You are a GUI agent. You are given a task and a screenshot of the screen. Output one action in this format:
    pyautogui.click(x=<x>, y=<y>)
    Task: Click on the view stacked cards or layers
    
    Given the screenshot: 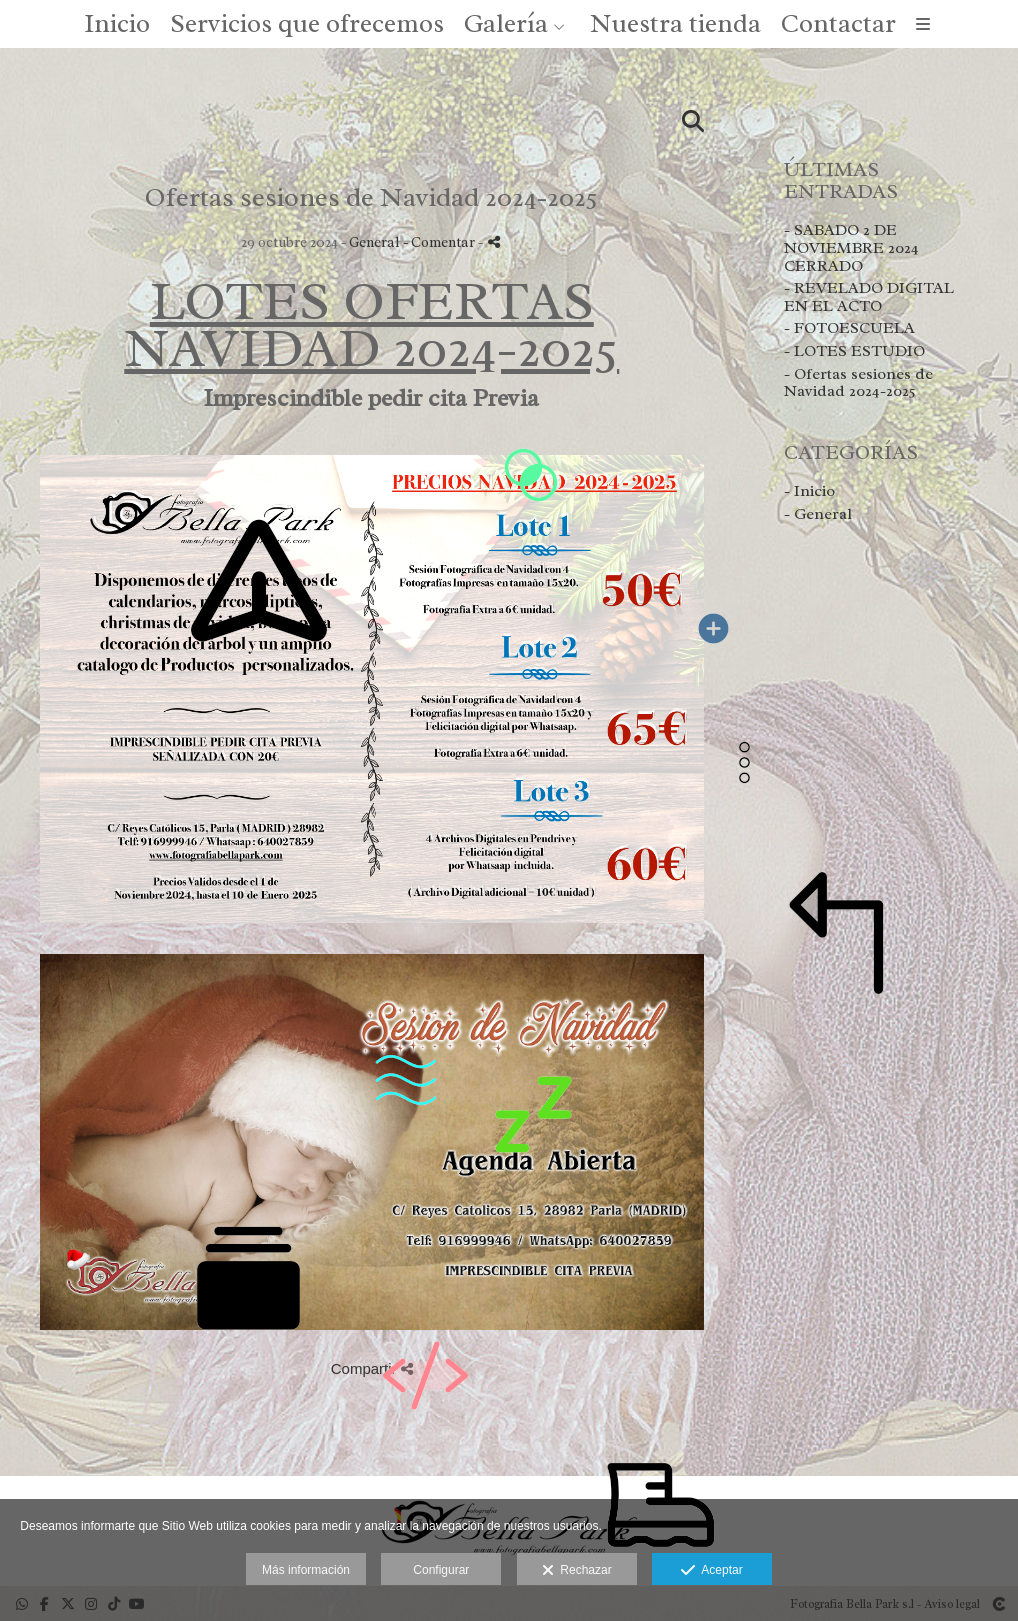 What is the action you would take?
    pyautogui.click(x=248, y=1282)
    